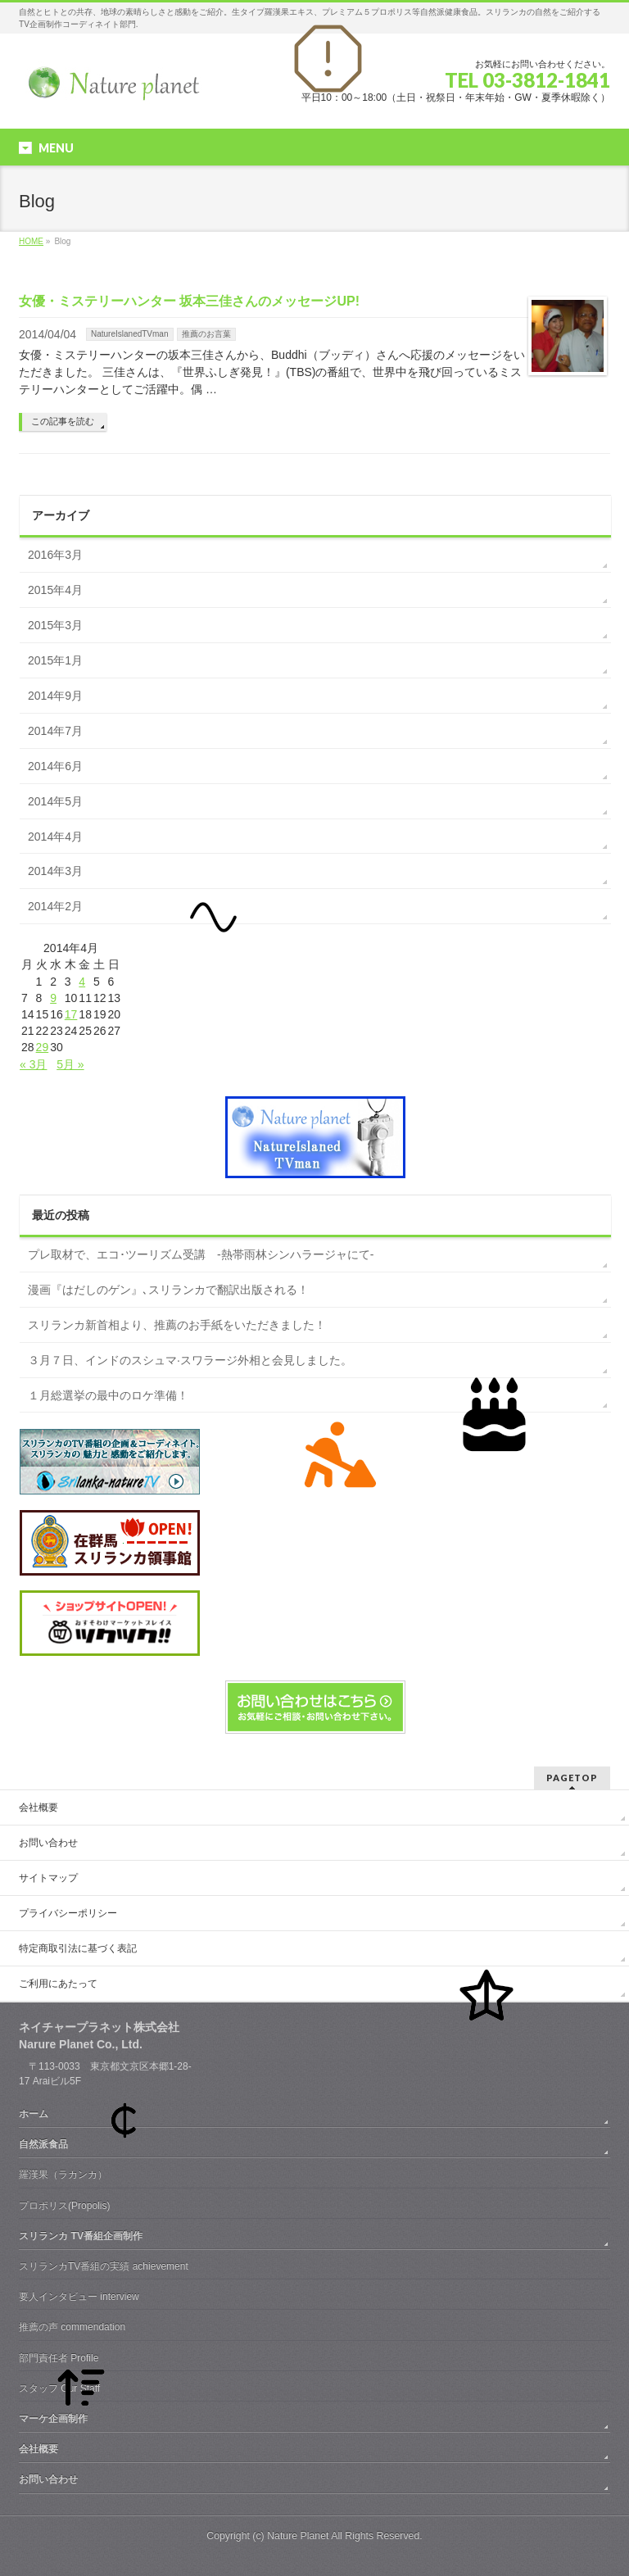  What do you see at coordinates (124, 2120) in the screenshot?
I see `indicates Ghanaian cedi currency` at bounding box center [124, 2120].